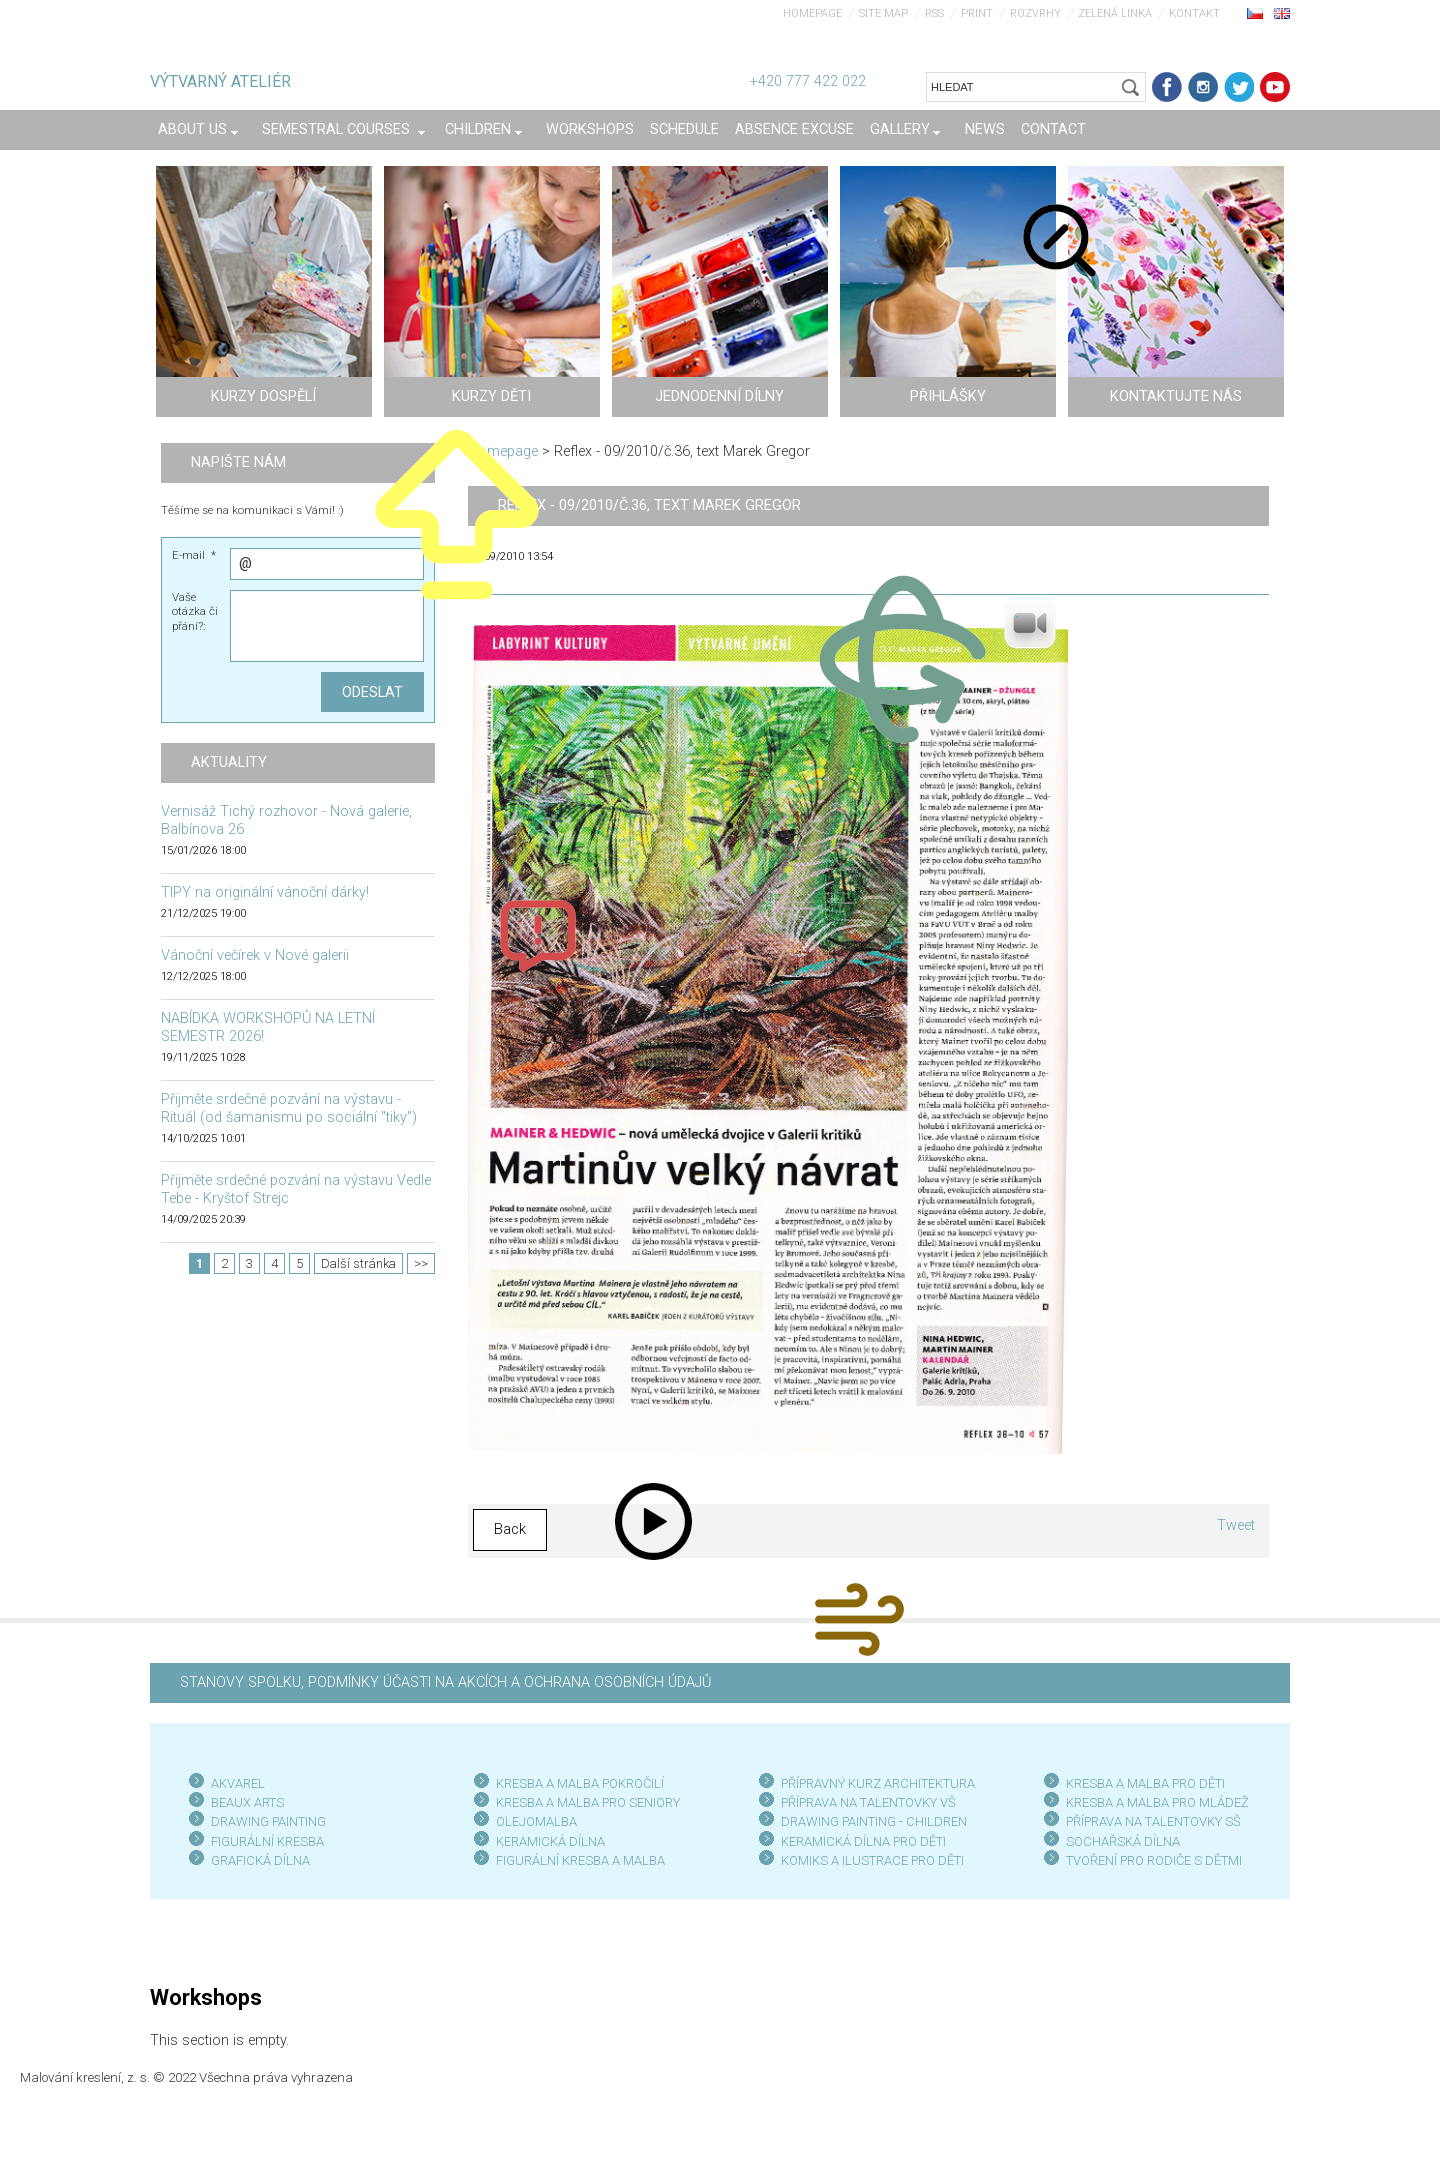 The height and width of the screenshot is (2177, 1440). What do you see at coordinates (653, 1521) in the screenshot?
I see `play media or video content` at bounding box center [653, 1521].